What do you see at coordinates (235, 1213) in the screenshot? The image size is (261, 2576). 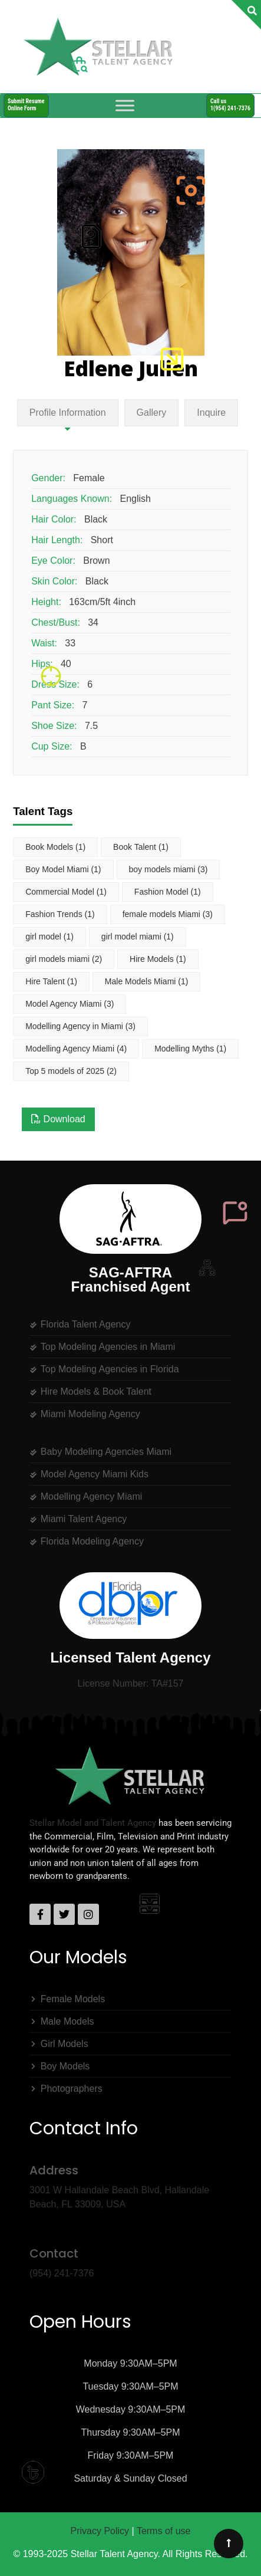 I see `new unread message notification` at bounding box center [235, 1213].